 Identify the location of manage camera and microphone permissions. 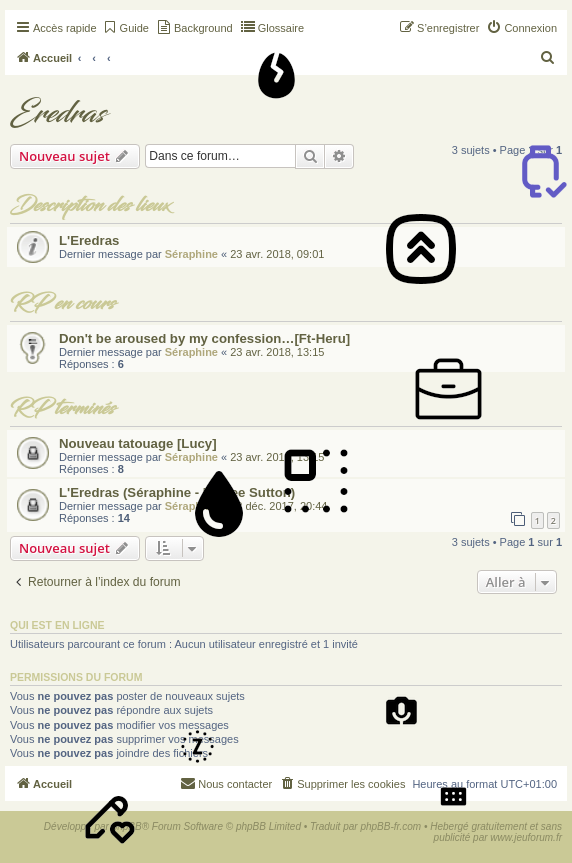
(401, 710).